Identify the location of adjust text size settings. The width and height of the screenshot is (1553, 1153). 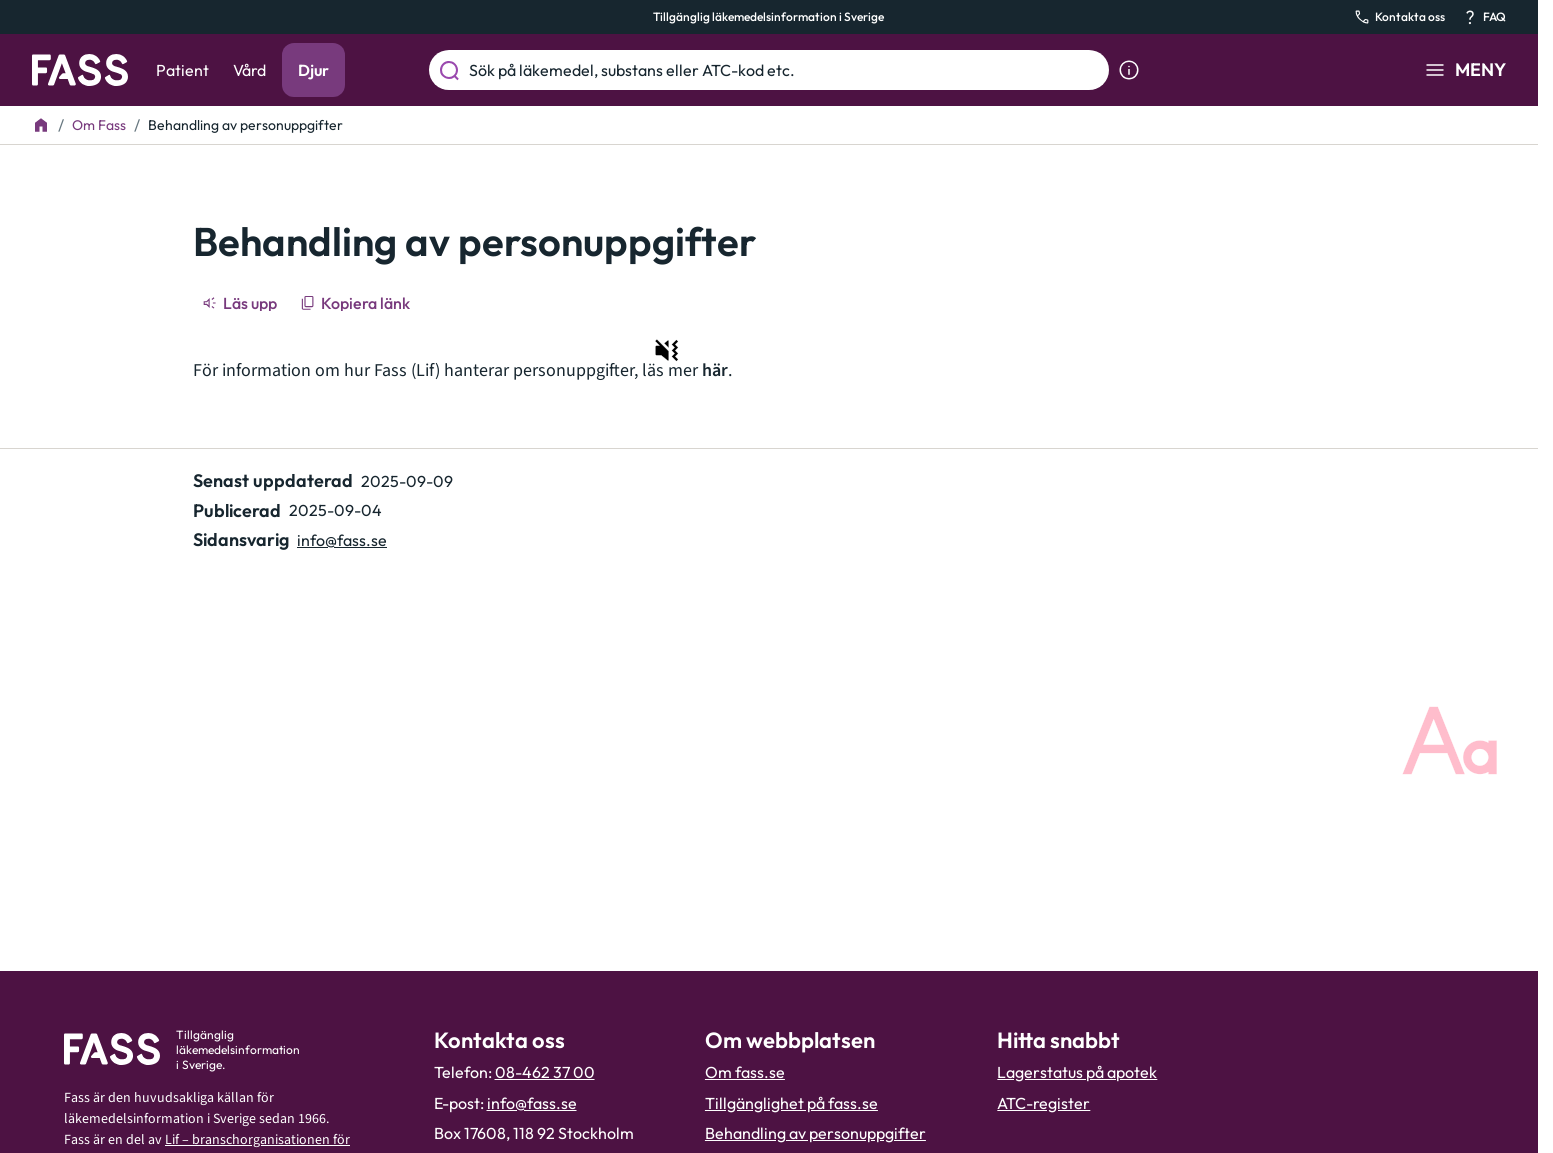
(1450, 740).